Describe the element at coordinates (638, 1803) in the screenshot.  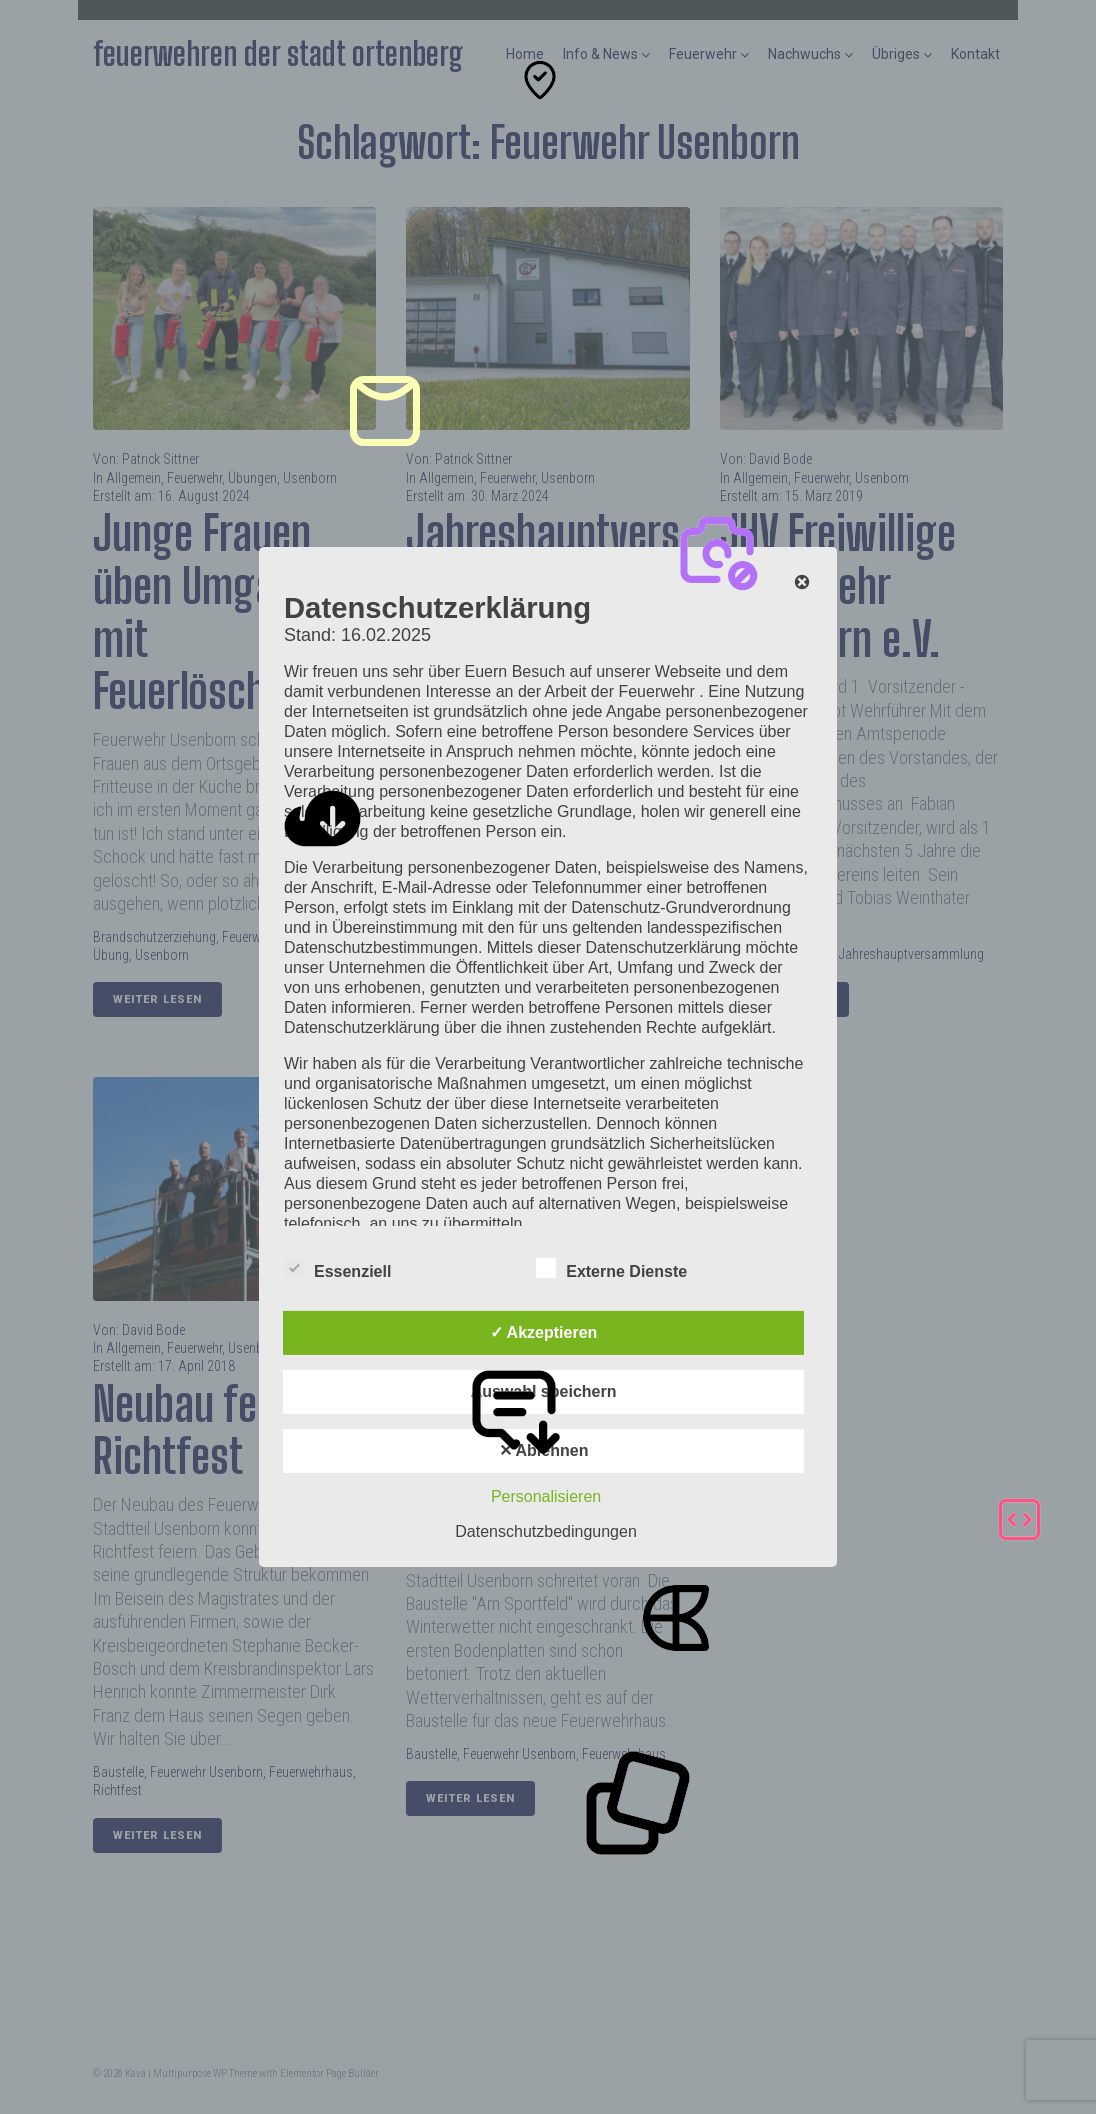
I see `swipe to switch between cards or items` at that location.